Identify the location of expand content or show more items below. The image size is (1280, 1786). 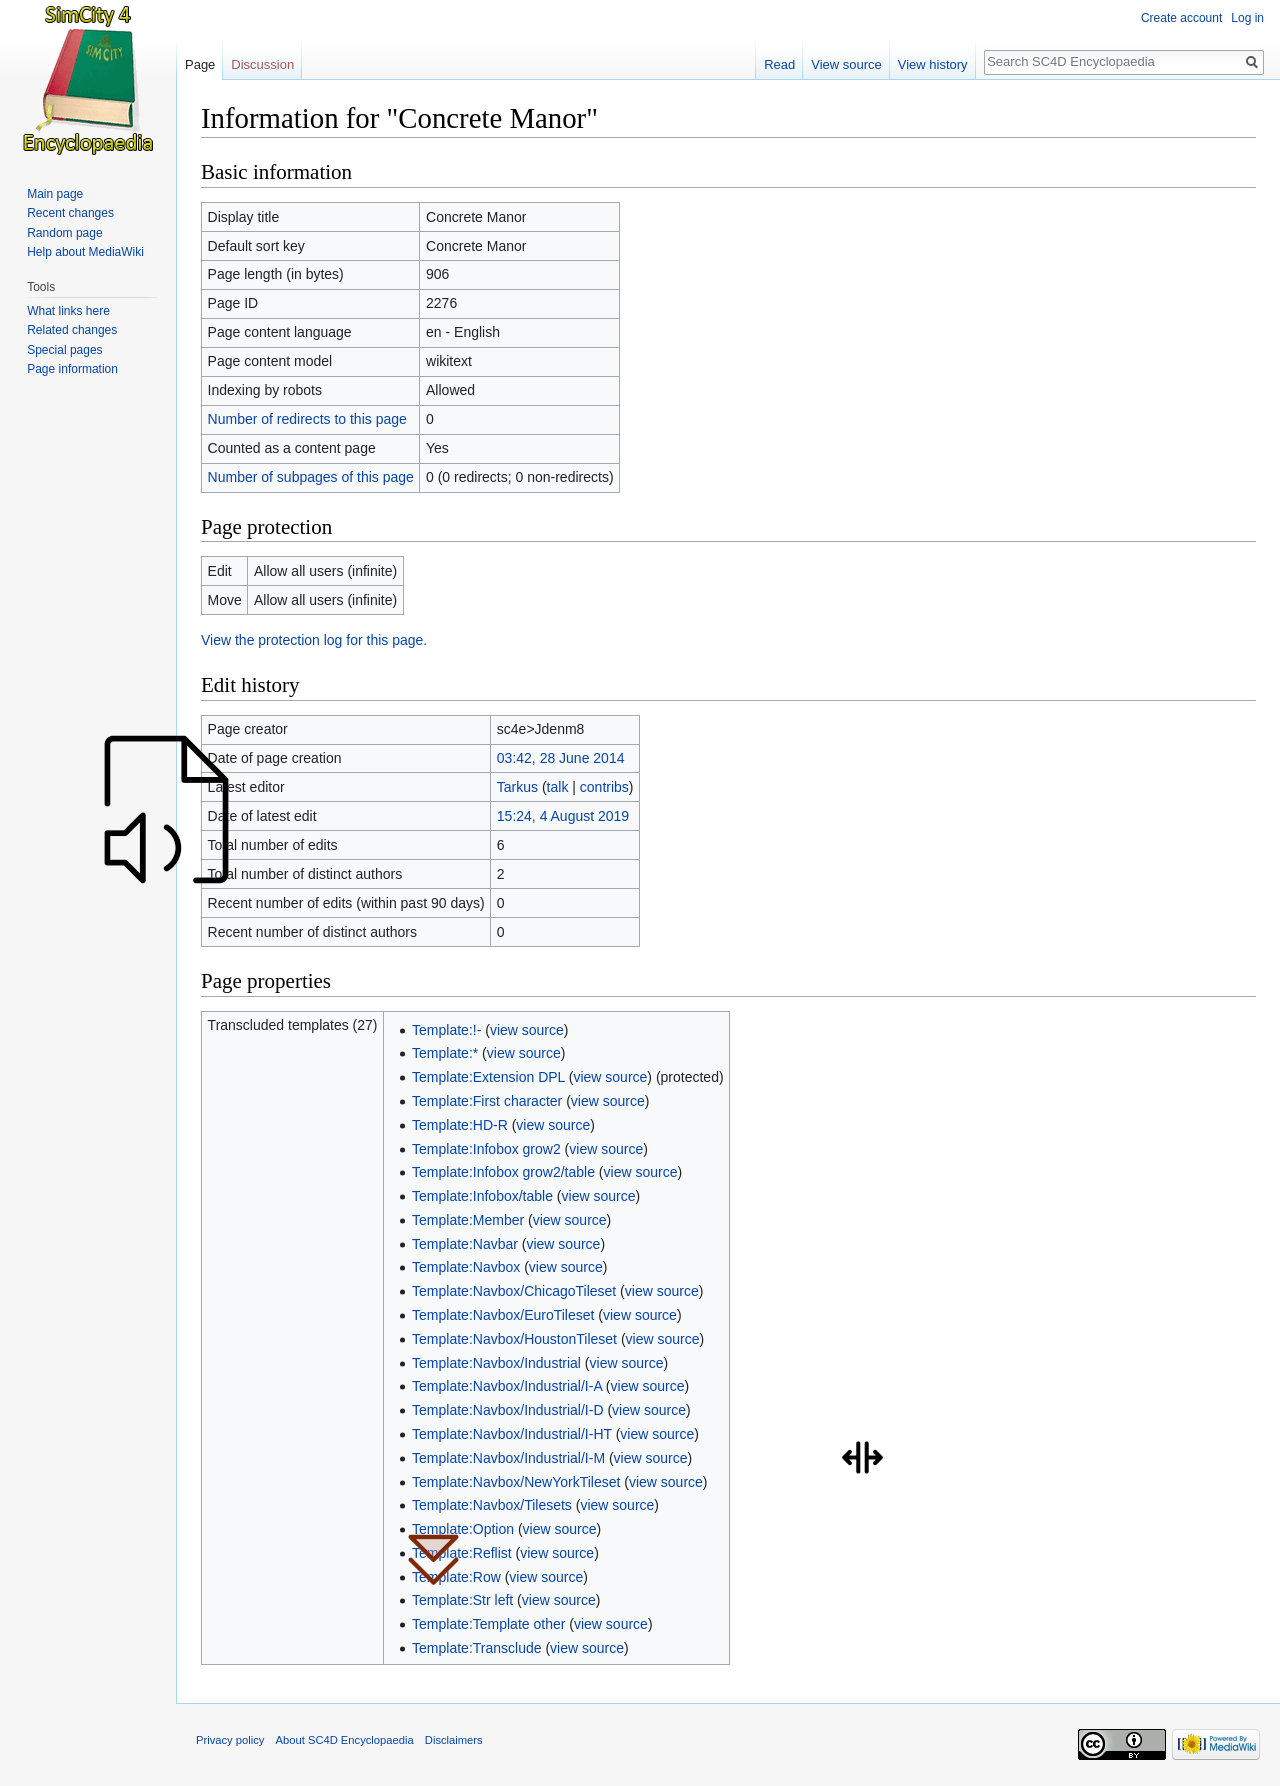
(433, 1557).